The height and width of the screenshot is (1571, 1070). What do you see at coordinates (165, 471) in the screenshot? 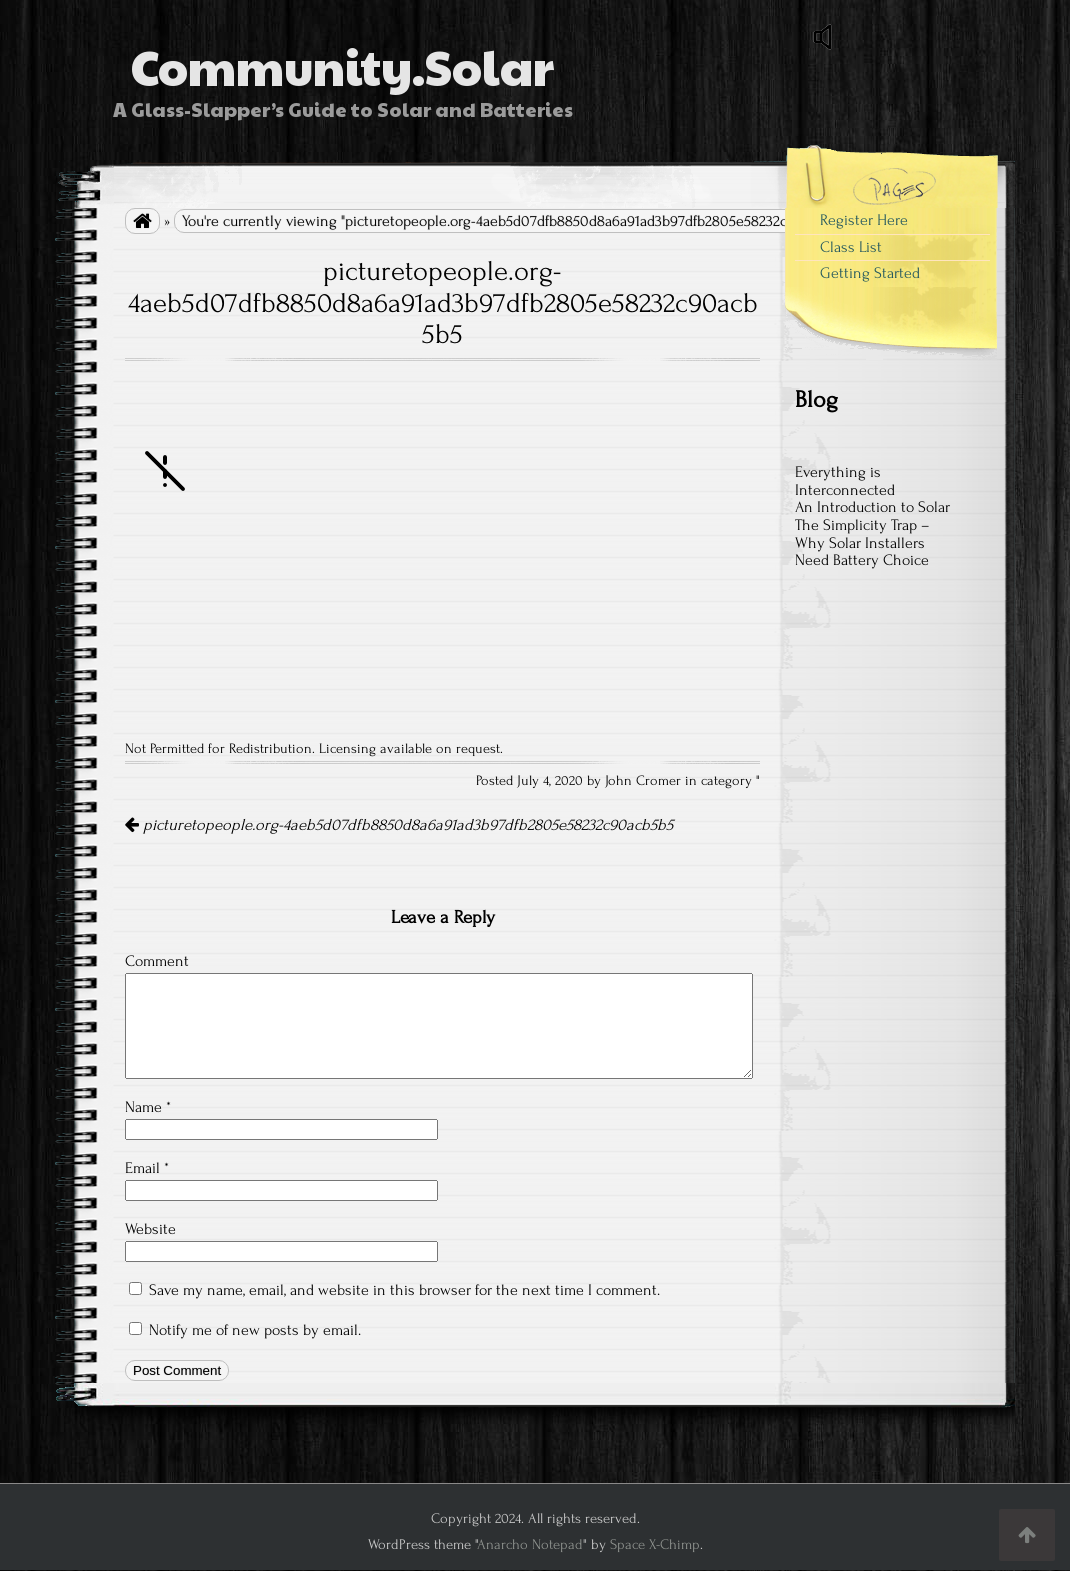
I see `disable alert notifications` at bounding box center [165, 471].